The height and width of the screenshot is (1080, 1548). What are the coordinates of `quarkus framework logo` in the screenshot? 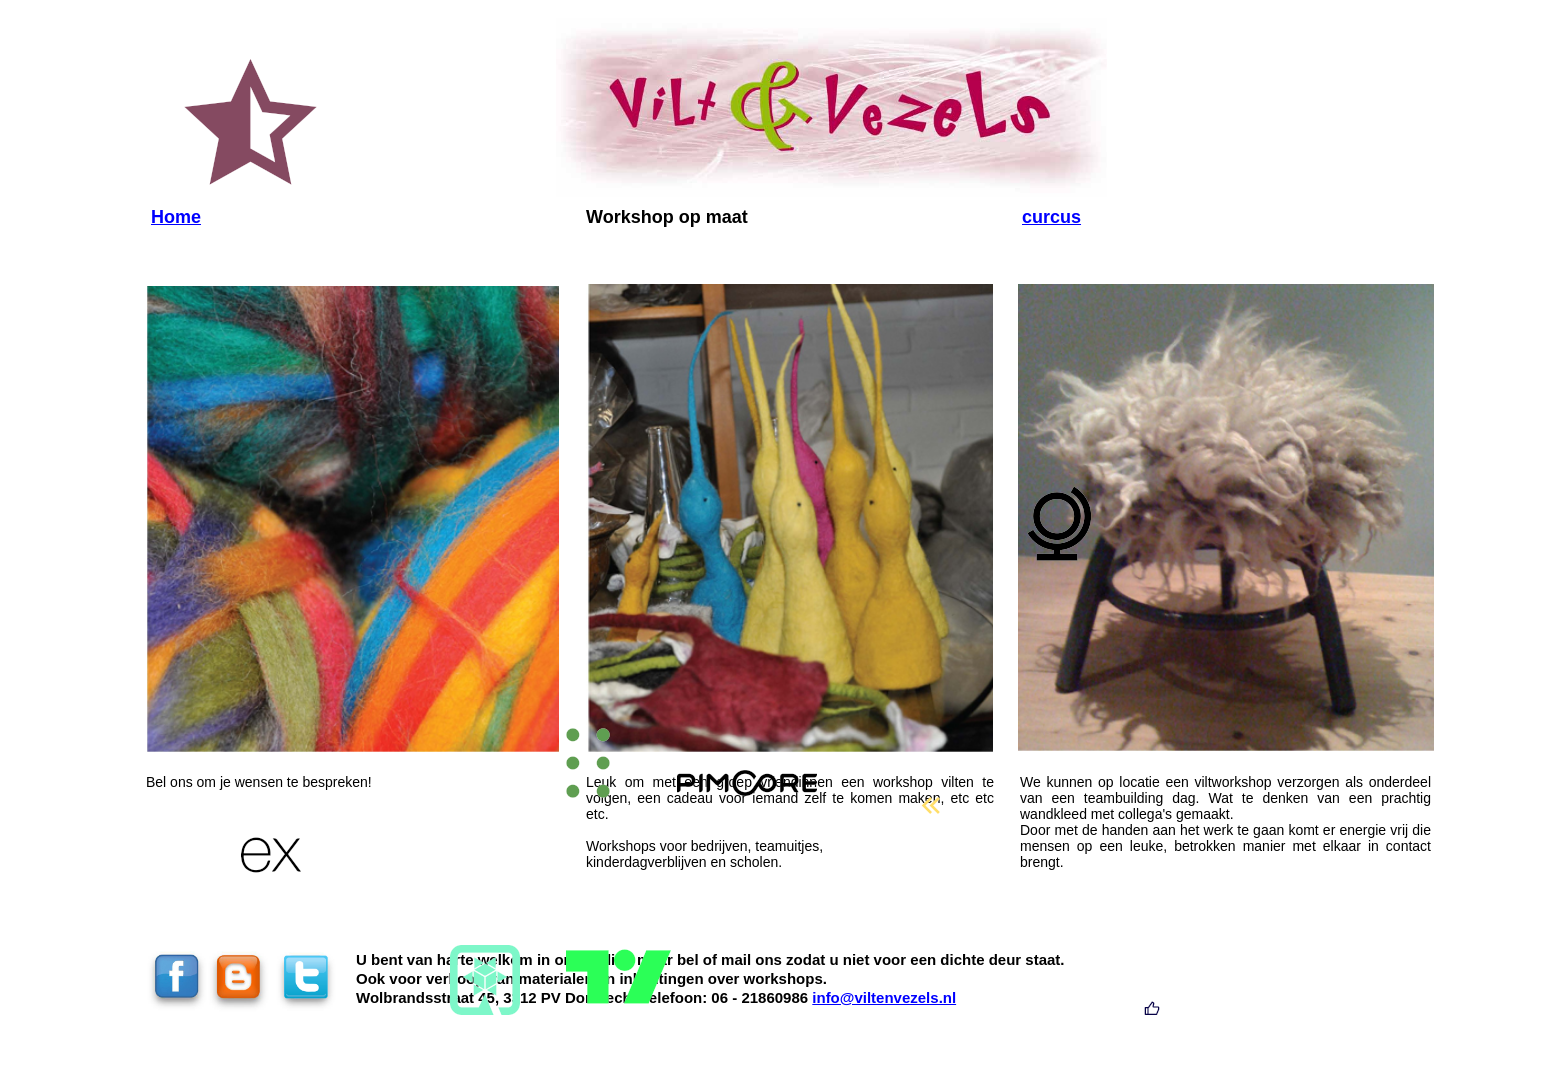 It's located at (485, 980).